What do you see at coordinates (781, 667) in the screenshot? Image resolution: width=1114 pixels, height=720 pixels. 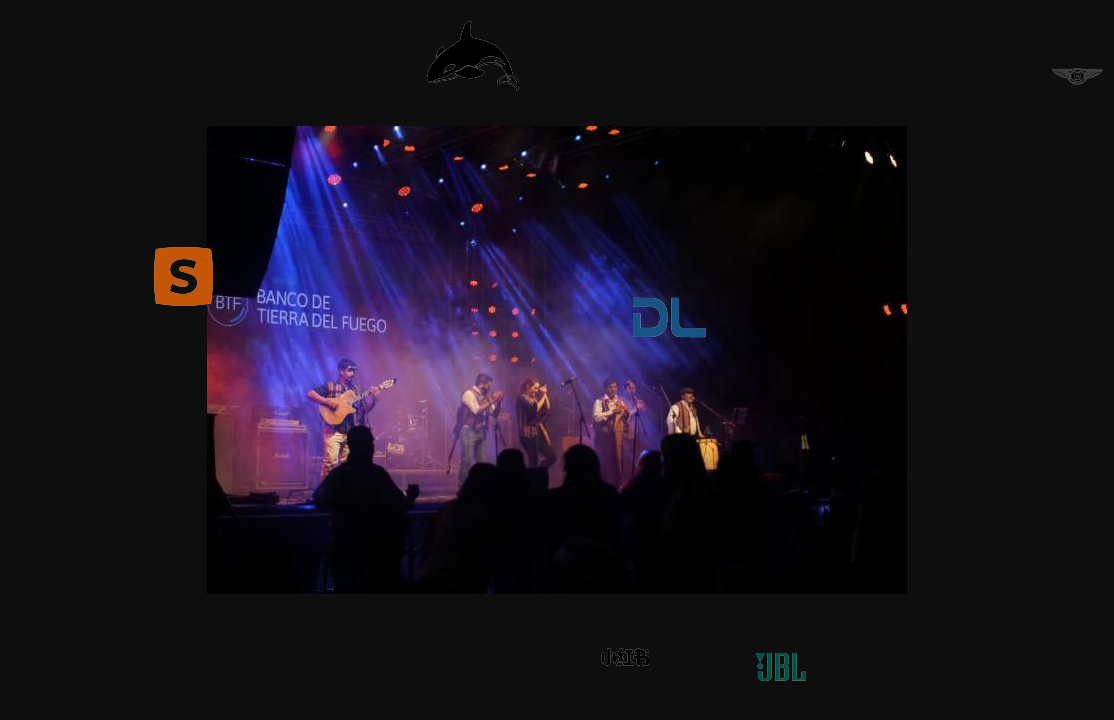 I see `JBL brand logo` at bounding box center [781, 667].